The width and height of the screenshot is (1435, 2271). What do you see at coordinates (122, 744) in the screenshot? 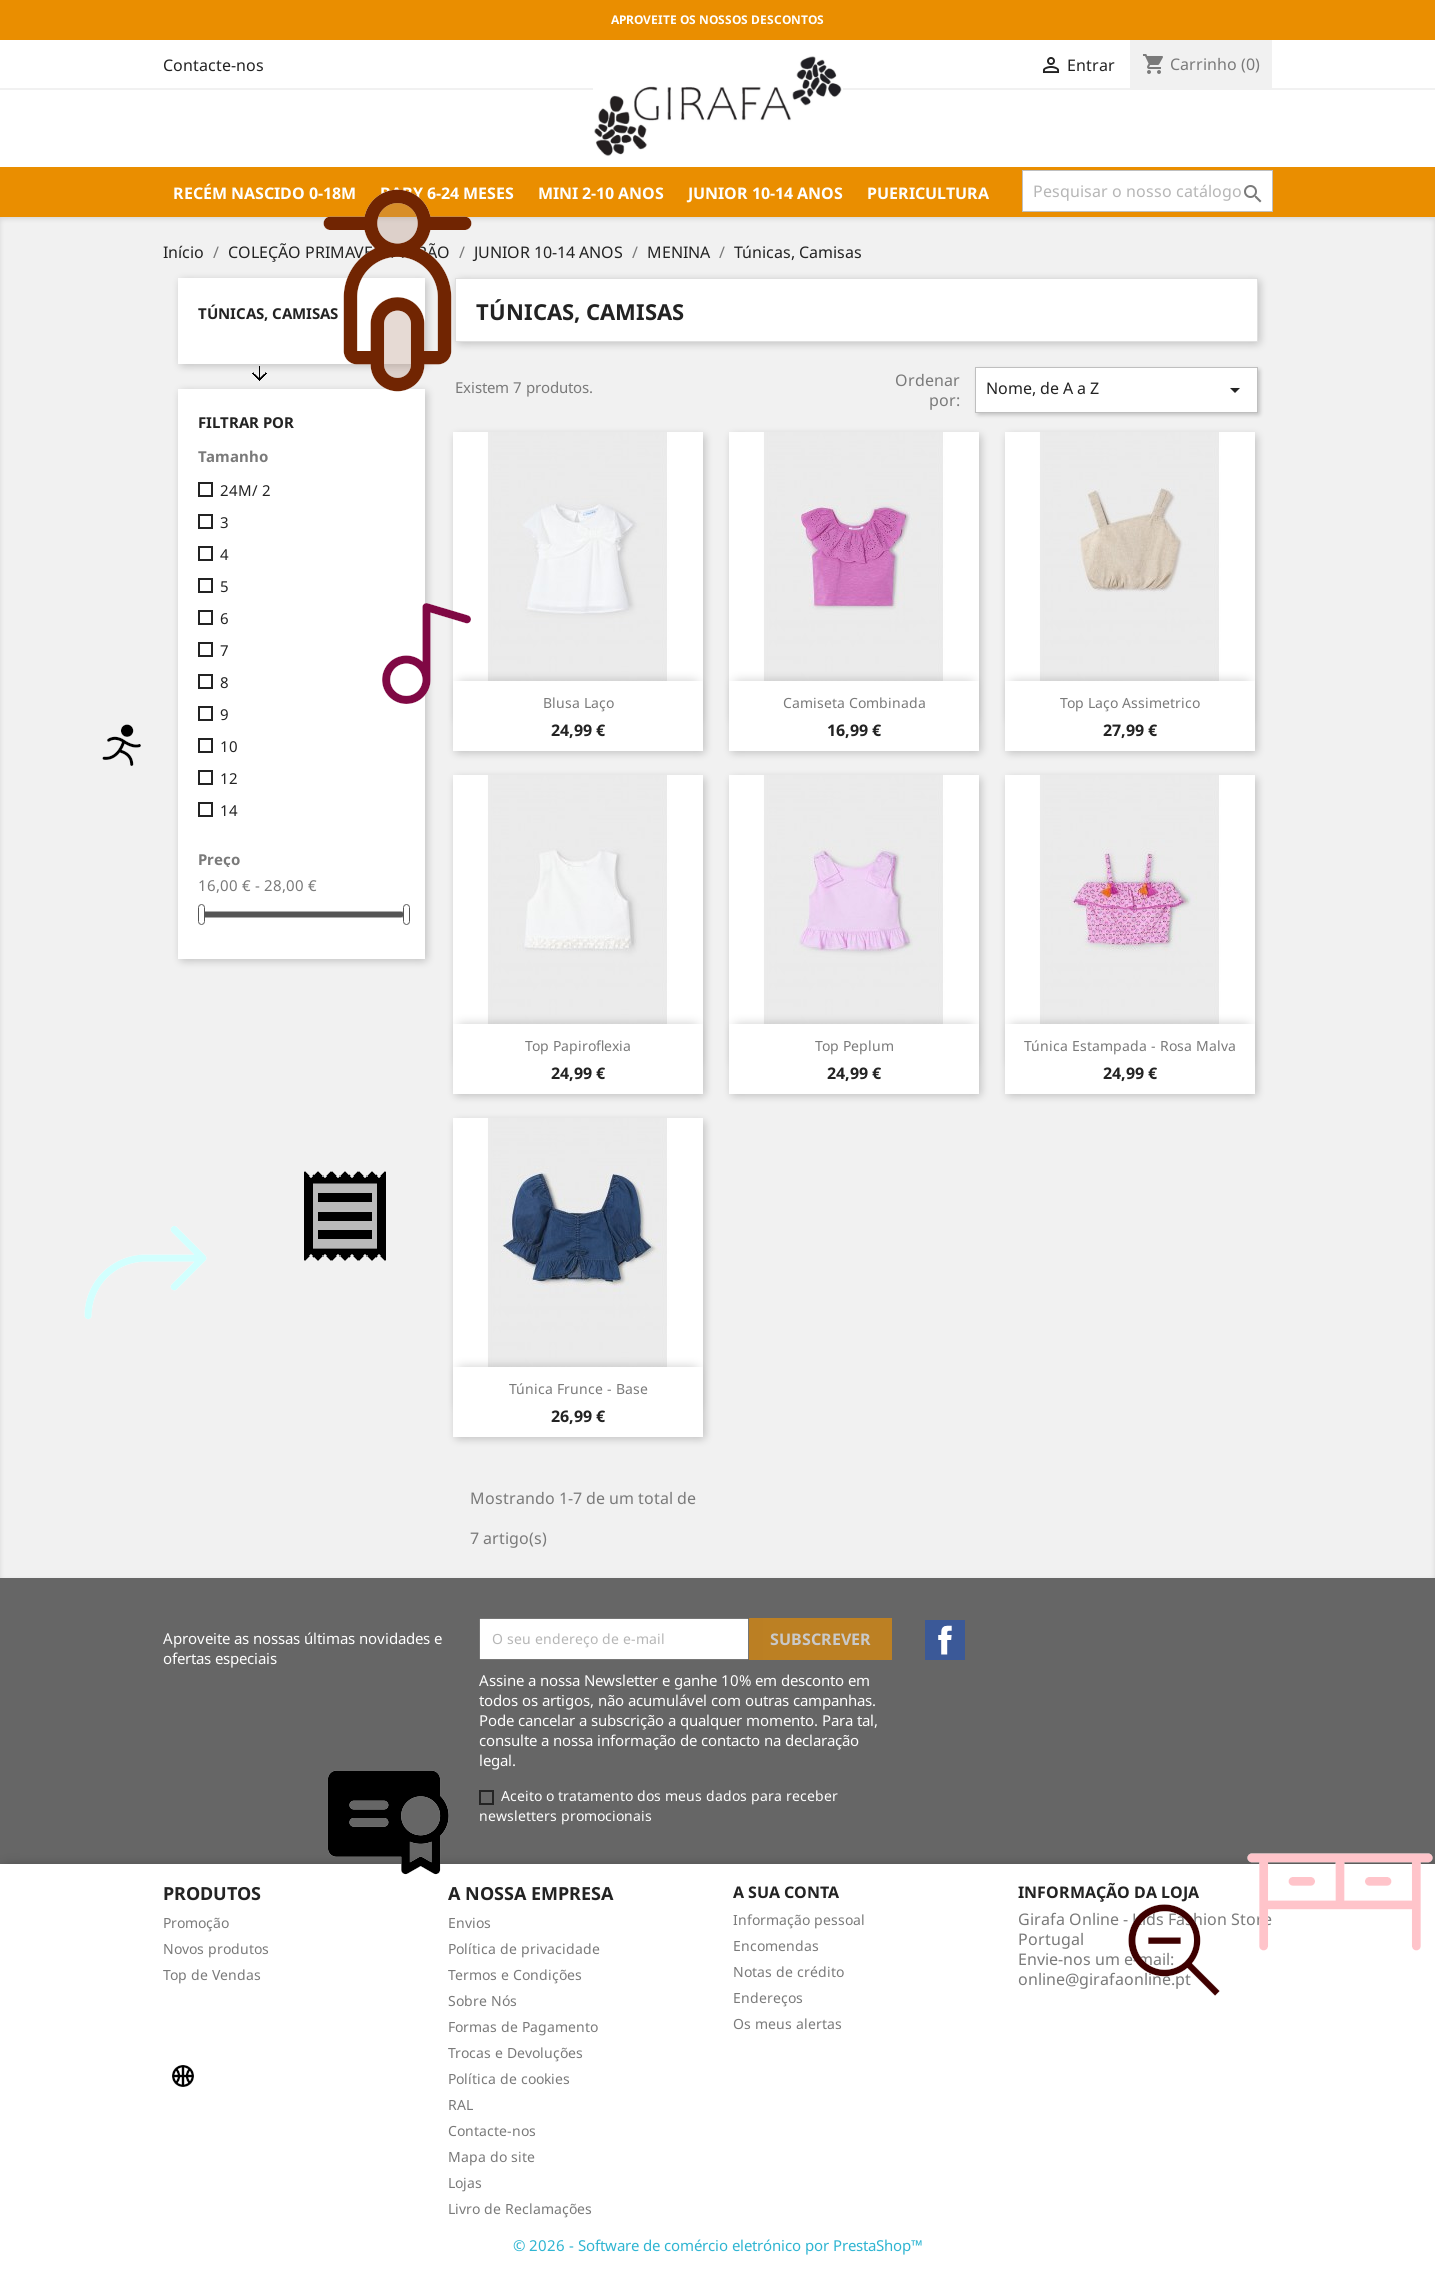
I see `start a running or fitness activity` at bounding box center [122, 744].